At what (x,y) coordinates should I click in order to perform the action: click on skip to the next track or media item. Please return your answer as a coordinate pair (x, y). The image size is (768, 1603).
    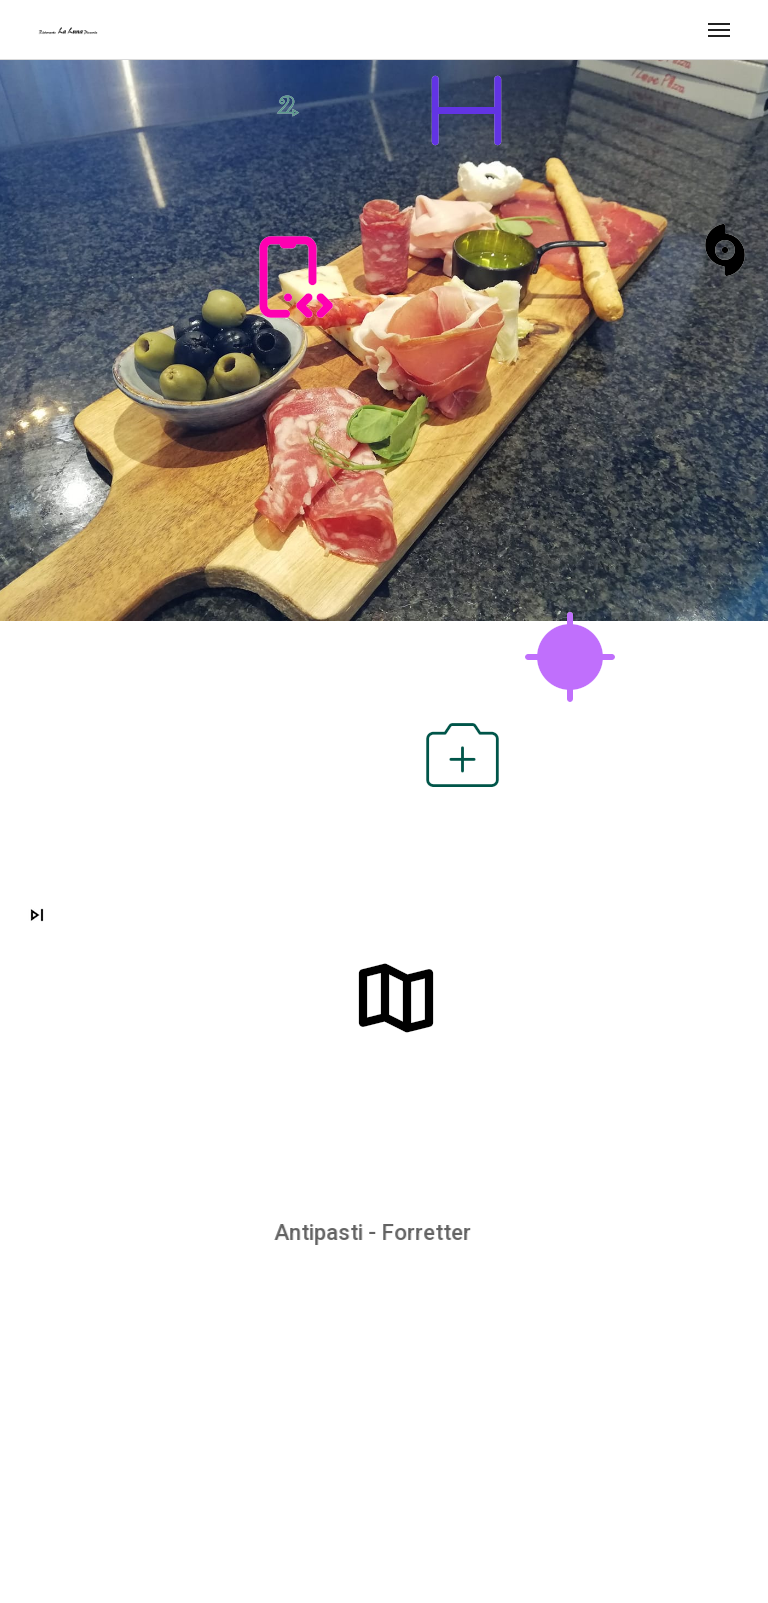
    Looking at the image, I should click on (37, 915).